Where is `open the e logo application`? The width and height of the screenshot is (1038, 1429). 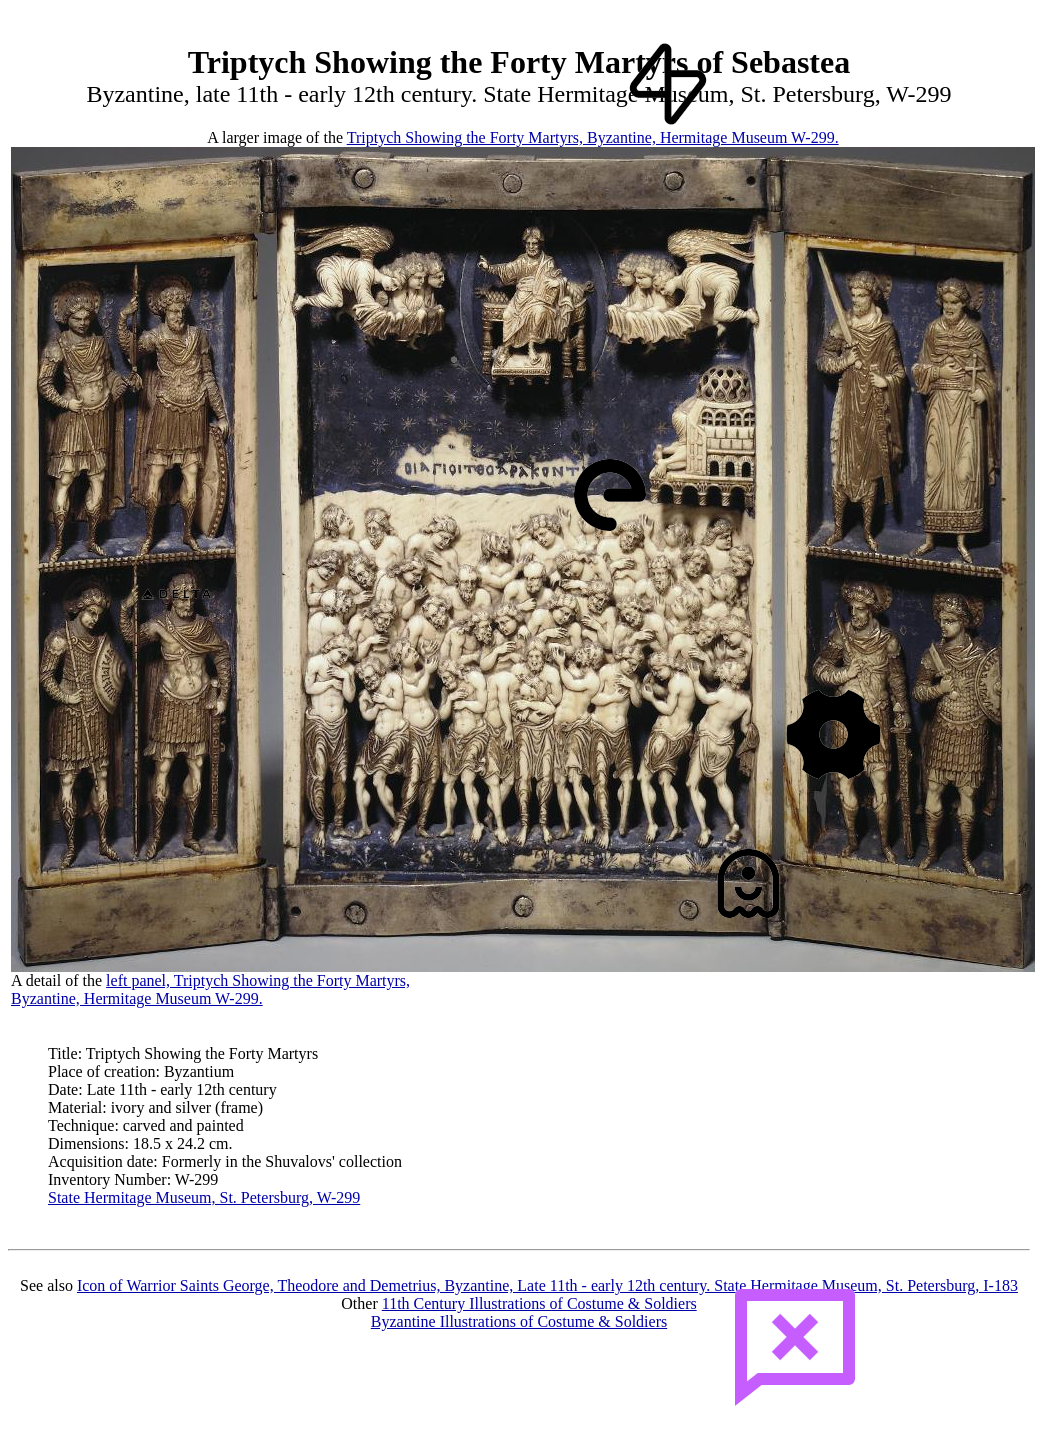
open the e logo application is located at coordinates (610, 495).